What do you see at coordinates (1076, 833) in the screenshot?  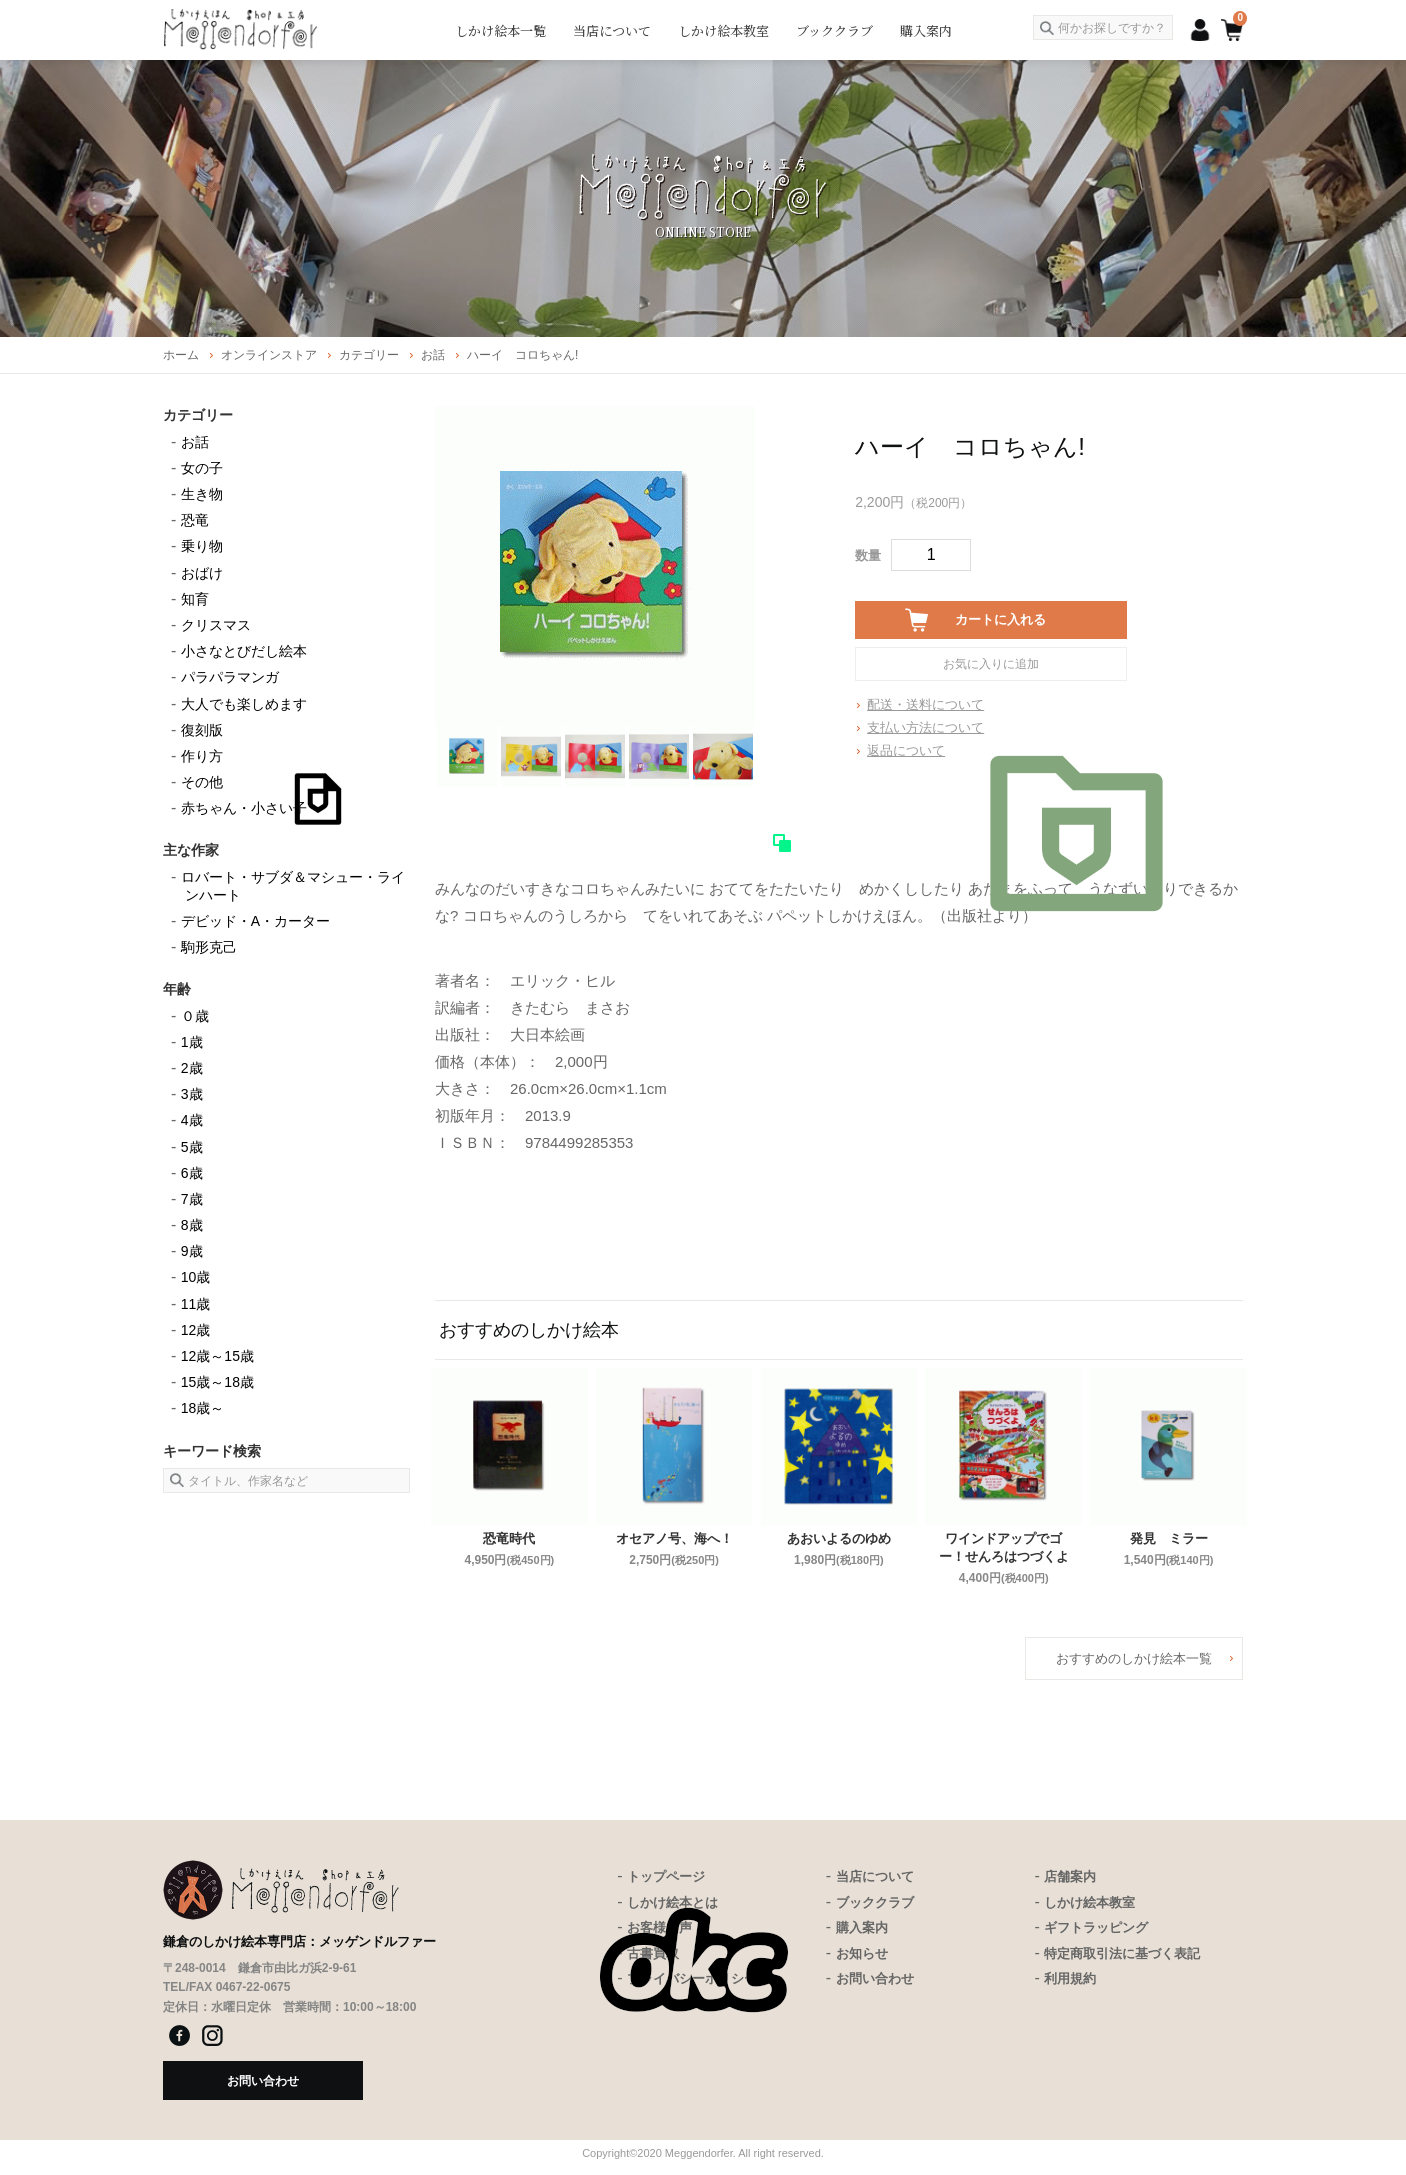 I see `access protected or secure files` at bounding box center [1076, 833].